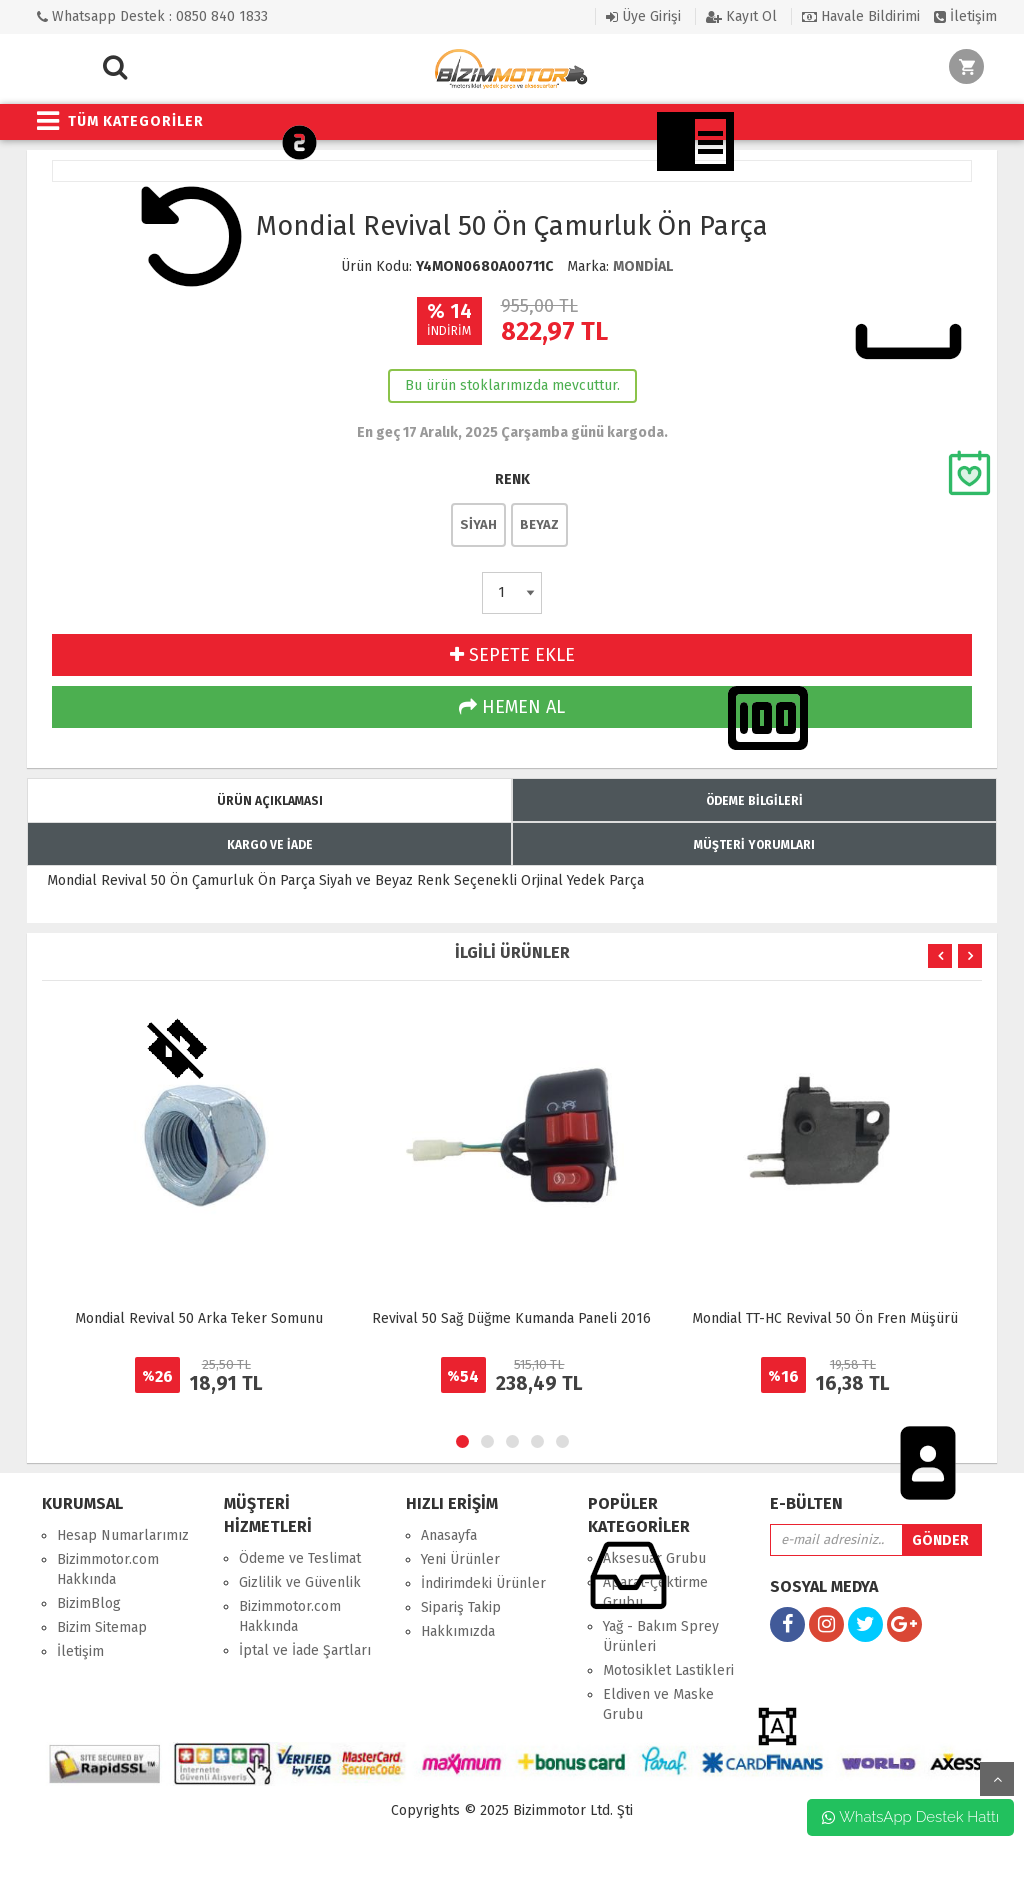 The height and width of the screenshot is (1896, 1024). What do you see at coordinates (695, 140) in the screenshot?
I see `switch to reader mode for distraction-free reading` at bounding box center [695, 140].